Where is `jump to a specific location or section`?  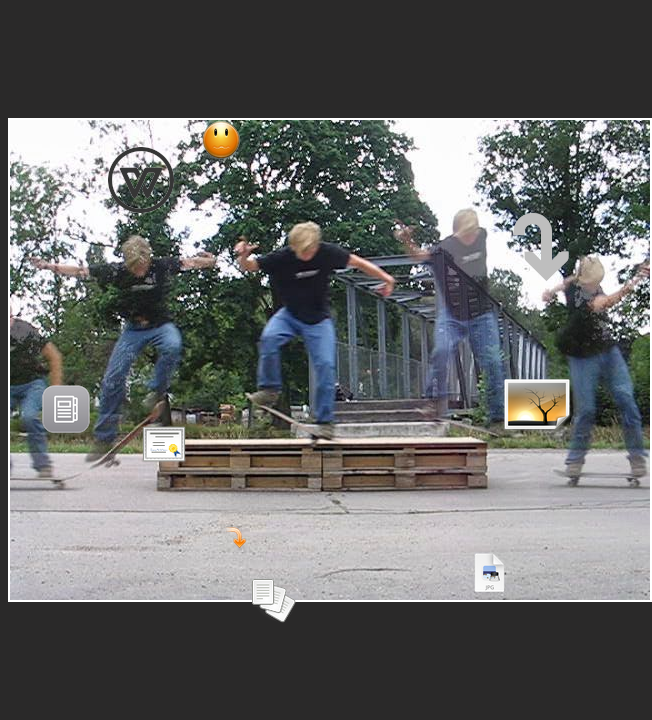 jump to a specific location or section is located at coordinates (541, 246).